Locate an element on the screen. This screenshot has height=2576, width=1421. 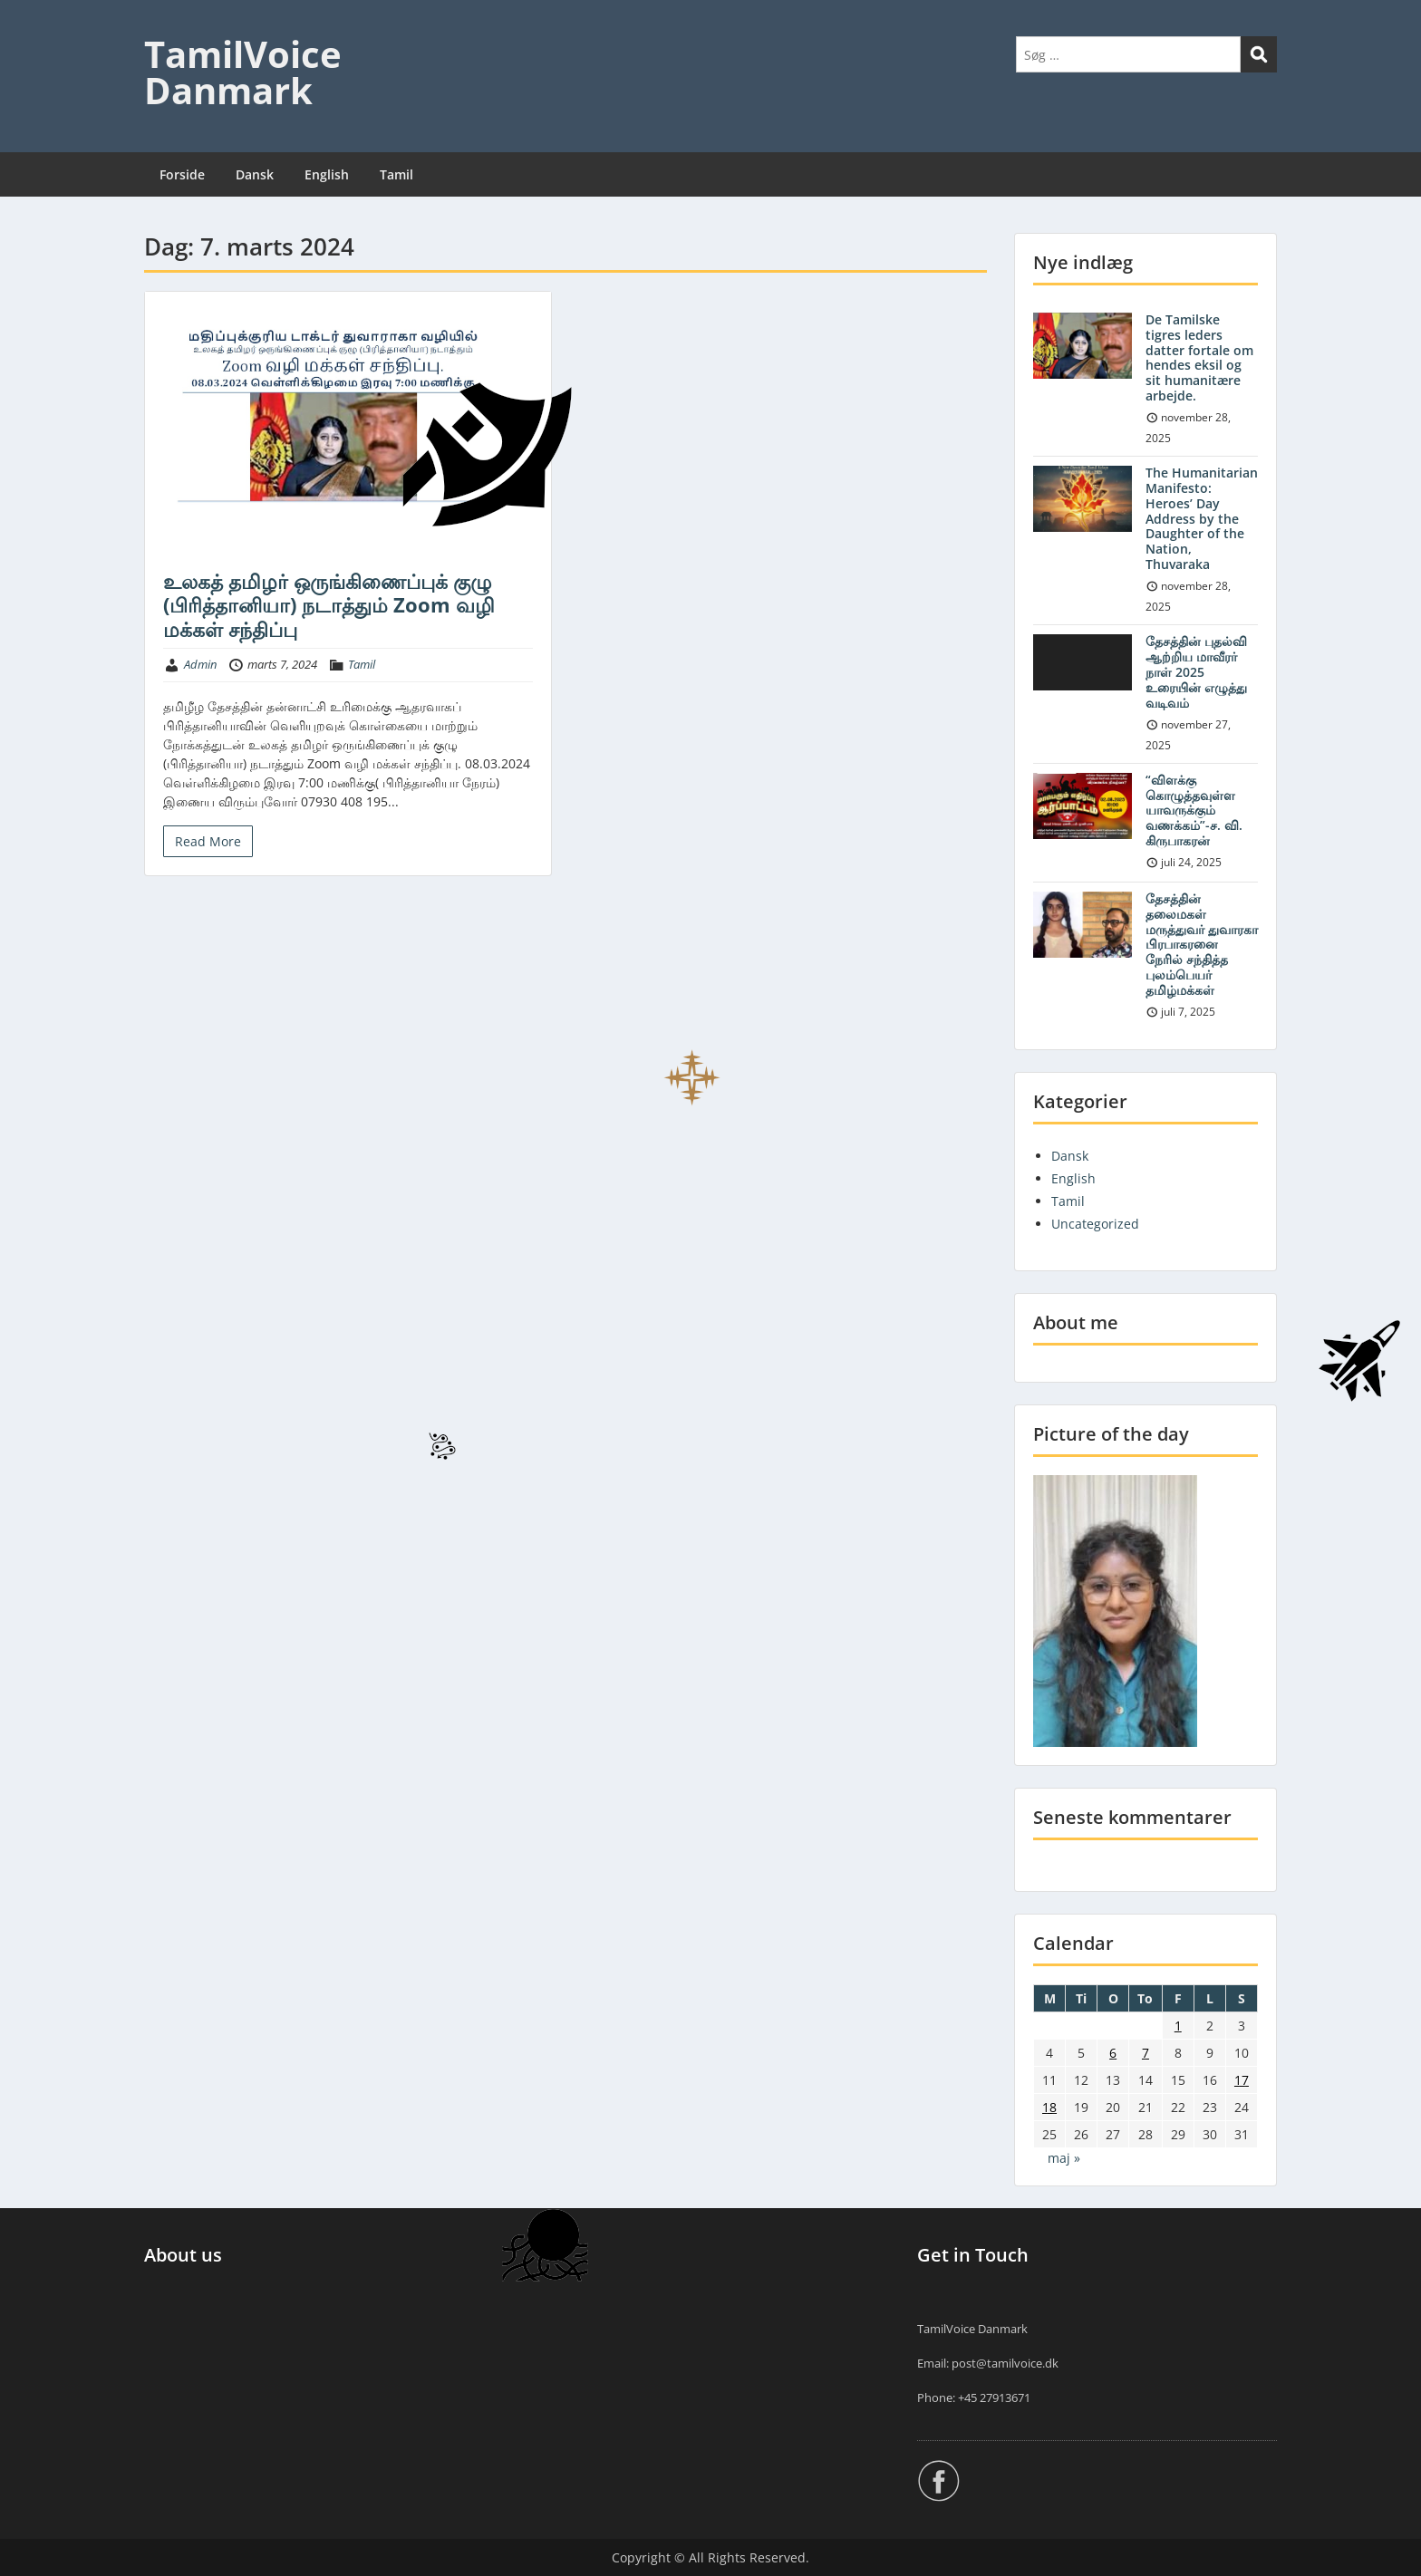
navigate a slalom or obstacle course is located at coordinates (442, 1446).